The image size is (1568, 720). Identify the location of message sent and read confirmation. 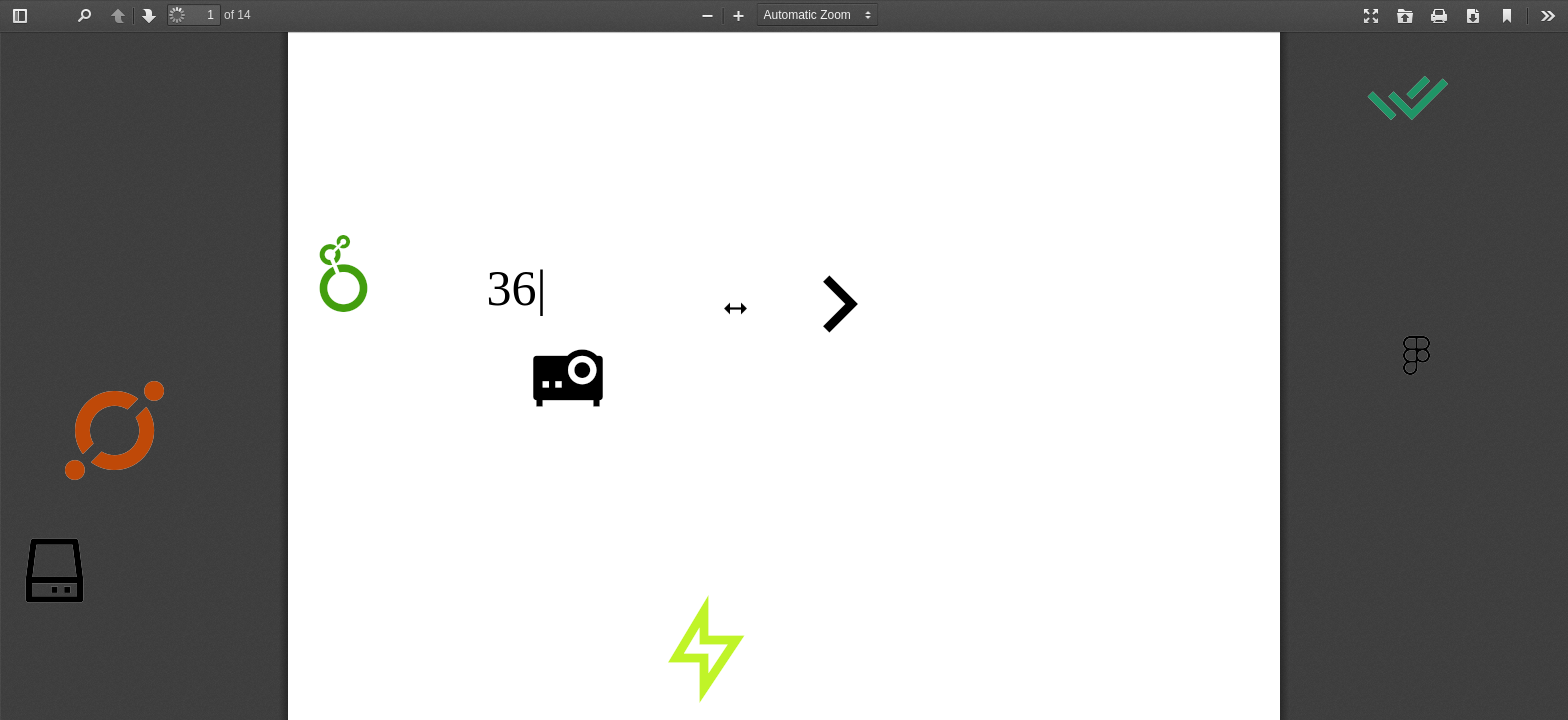
(1408, 98).